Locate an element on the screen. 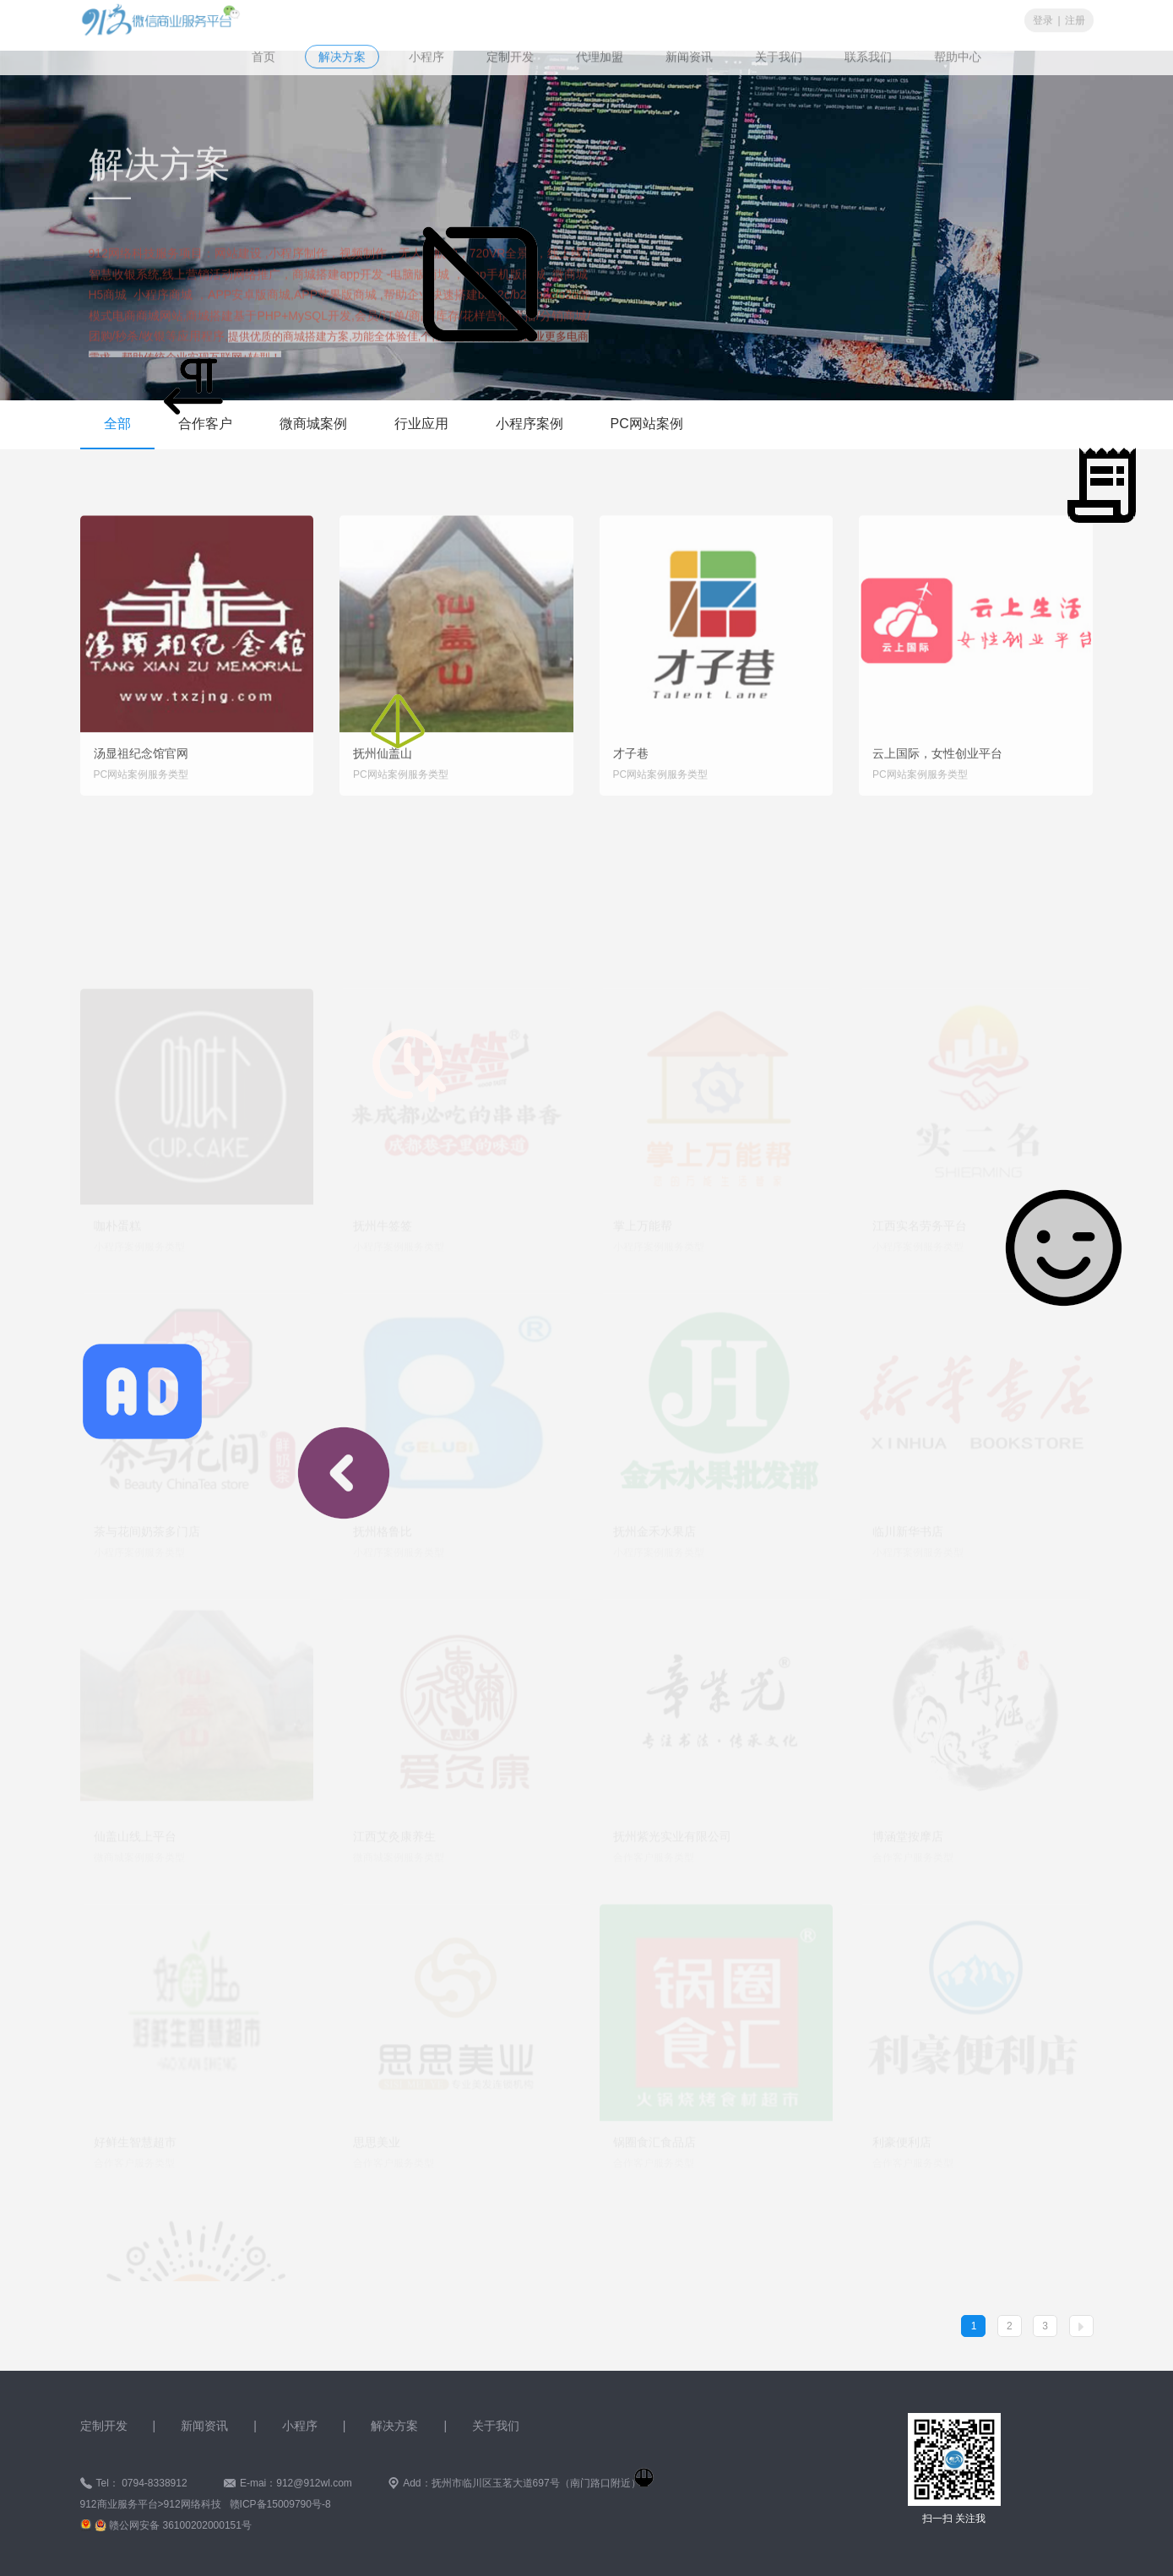 This screenshot has height=2576, width=1173. view receipt or transaction details is located at coordinates (1101, 485).